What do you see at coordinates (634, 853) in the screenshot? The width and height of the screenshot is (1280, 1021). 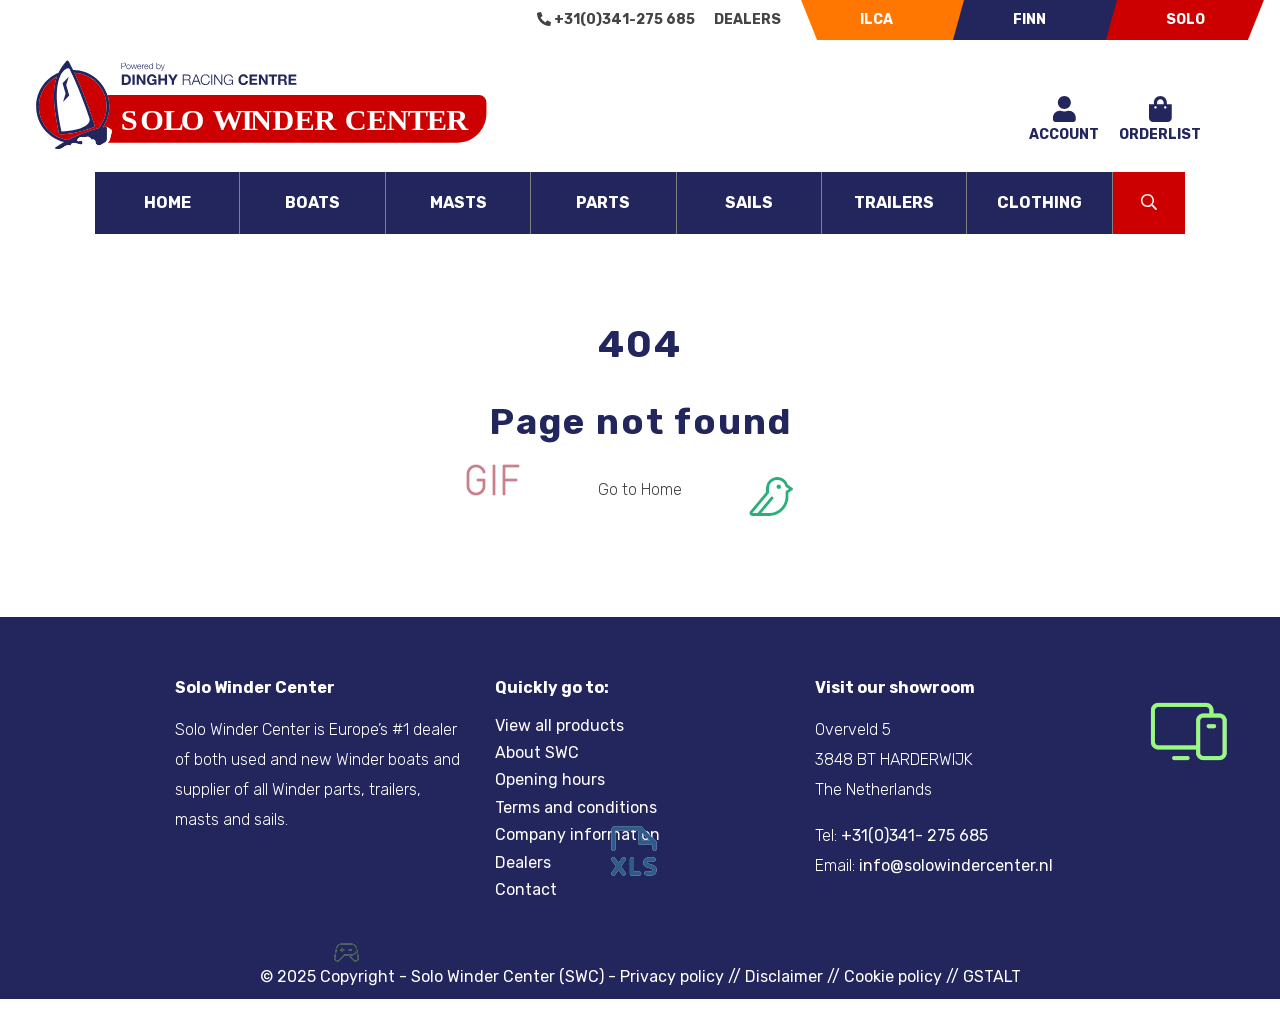 I see `open or view an Excel spreadsheet file` at bounding box center [634, 853].